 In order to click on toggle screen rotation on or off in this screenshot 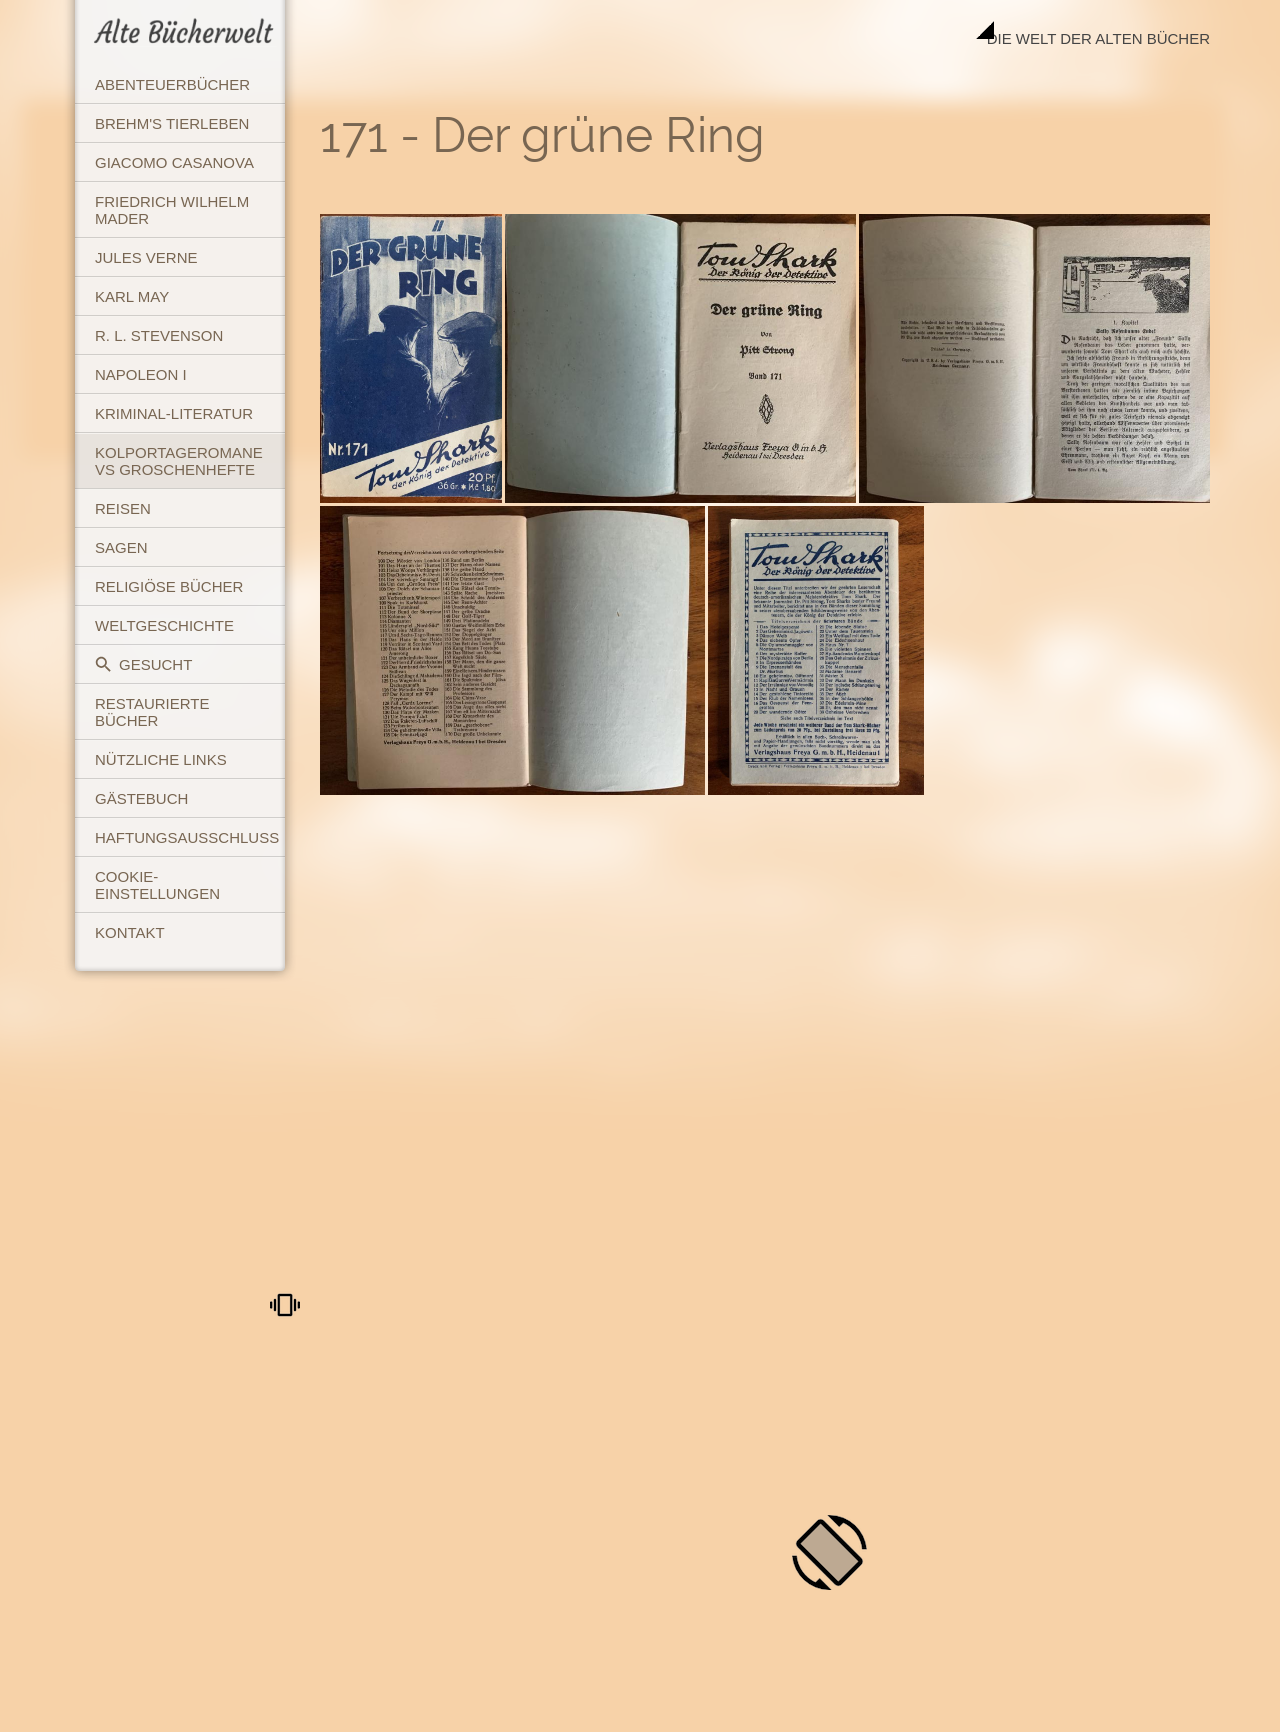, I will do `click(829, 1552)`.